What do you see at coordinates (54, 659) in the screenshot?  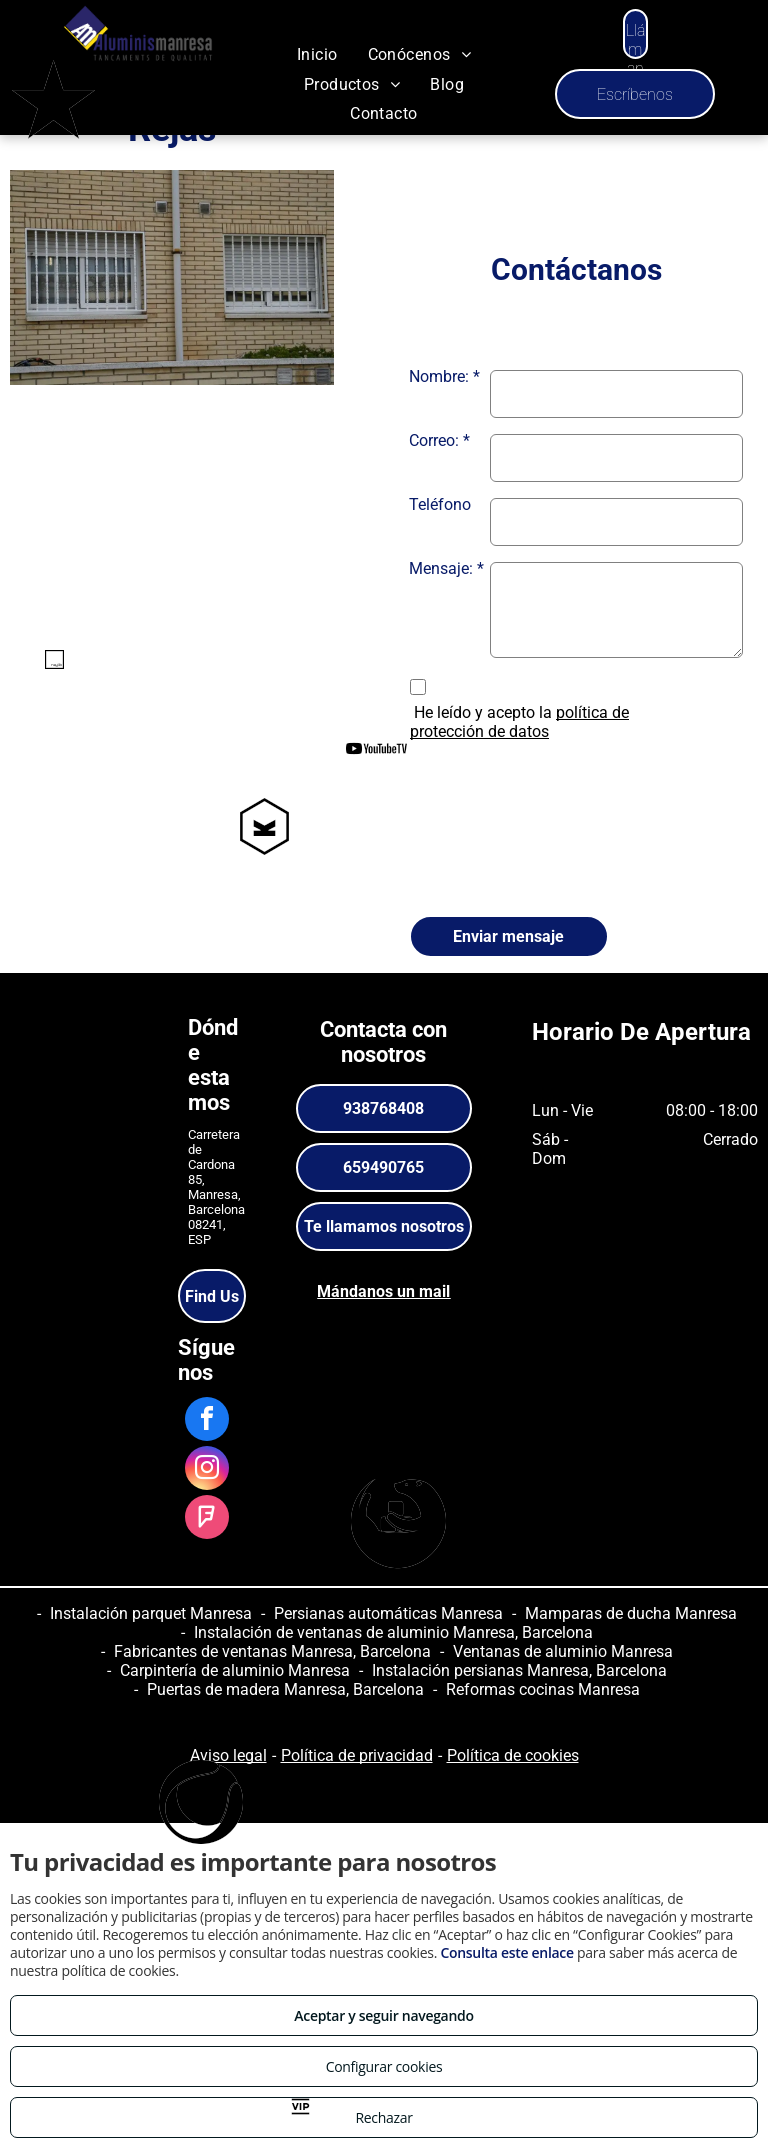 I see `raylib game development library logo` at bounding box center [54, 659].